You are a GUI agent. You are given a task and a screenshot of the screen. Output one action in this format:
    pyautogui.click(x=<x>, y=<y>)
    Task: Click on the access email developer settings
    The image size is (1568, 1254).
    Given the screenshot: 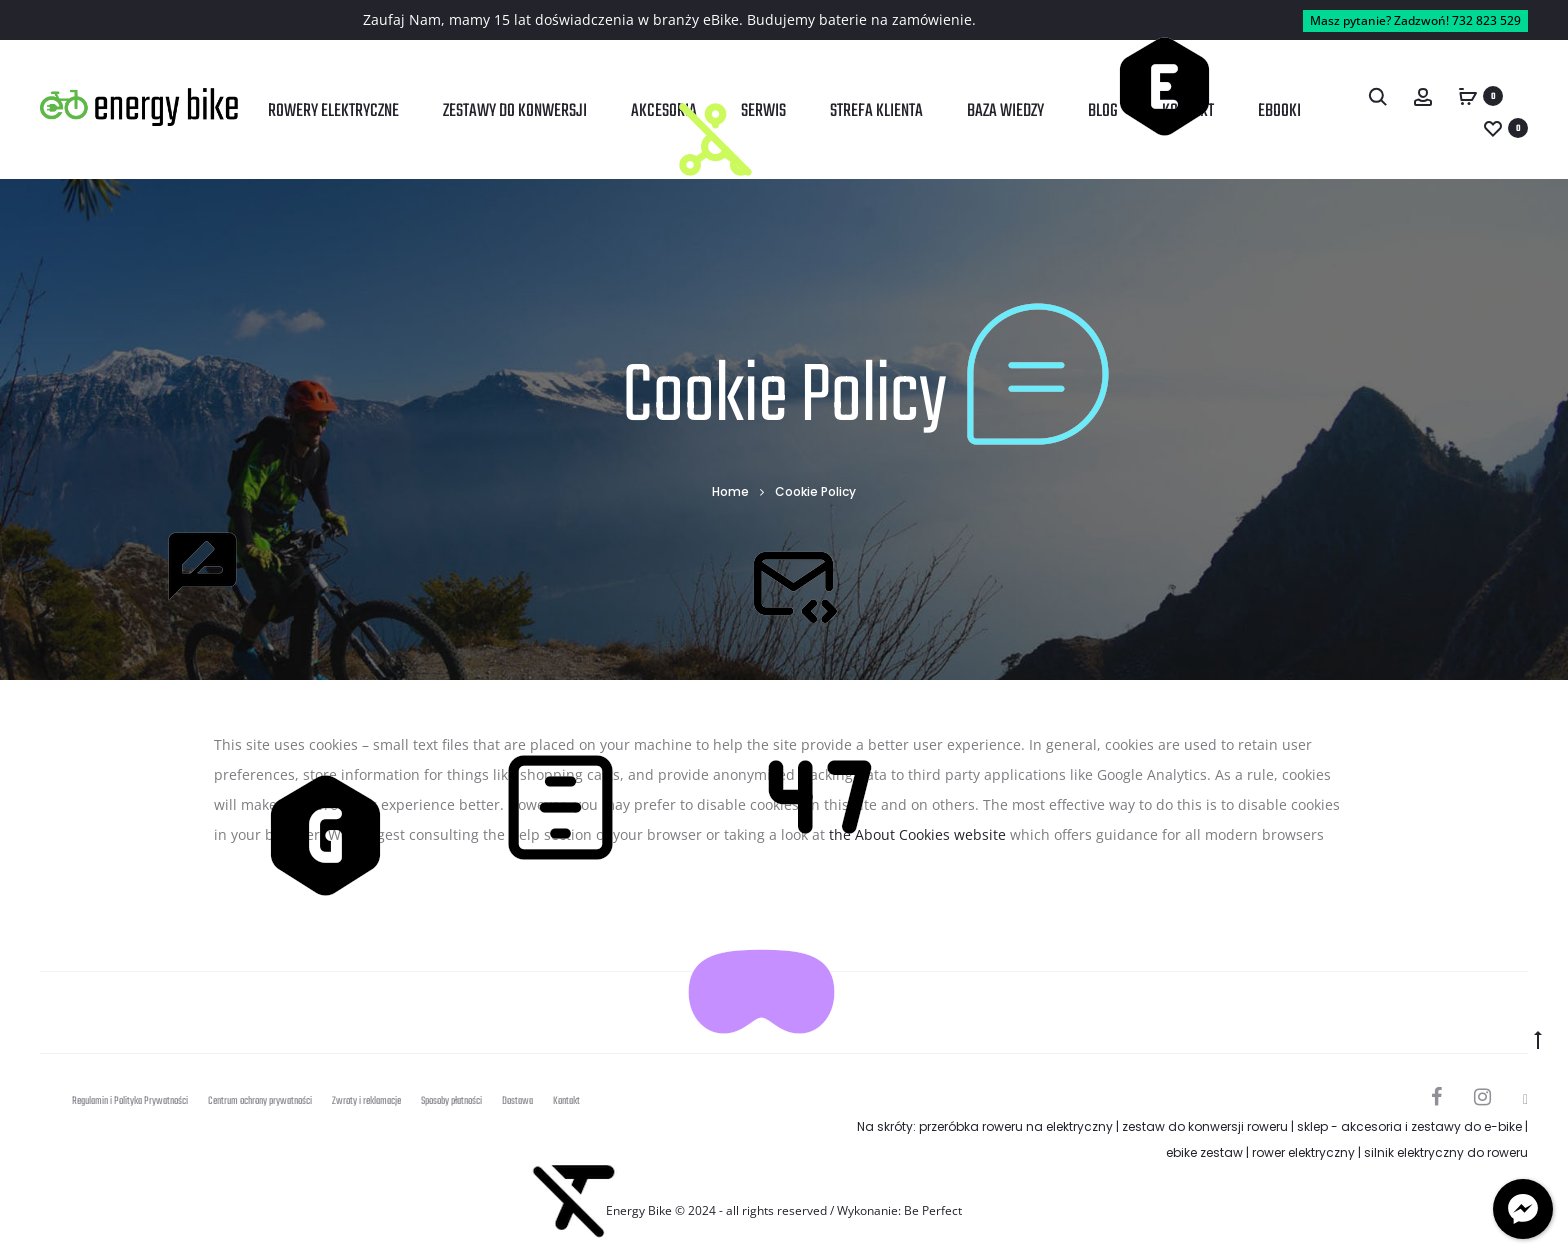 What is the action you would take?
    pyautogui.click(x=793, y=583)
    